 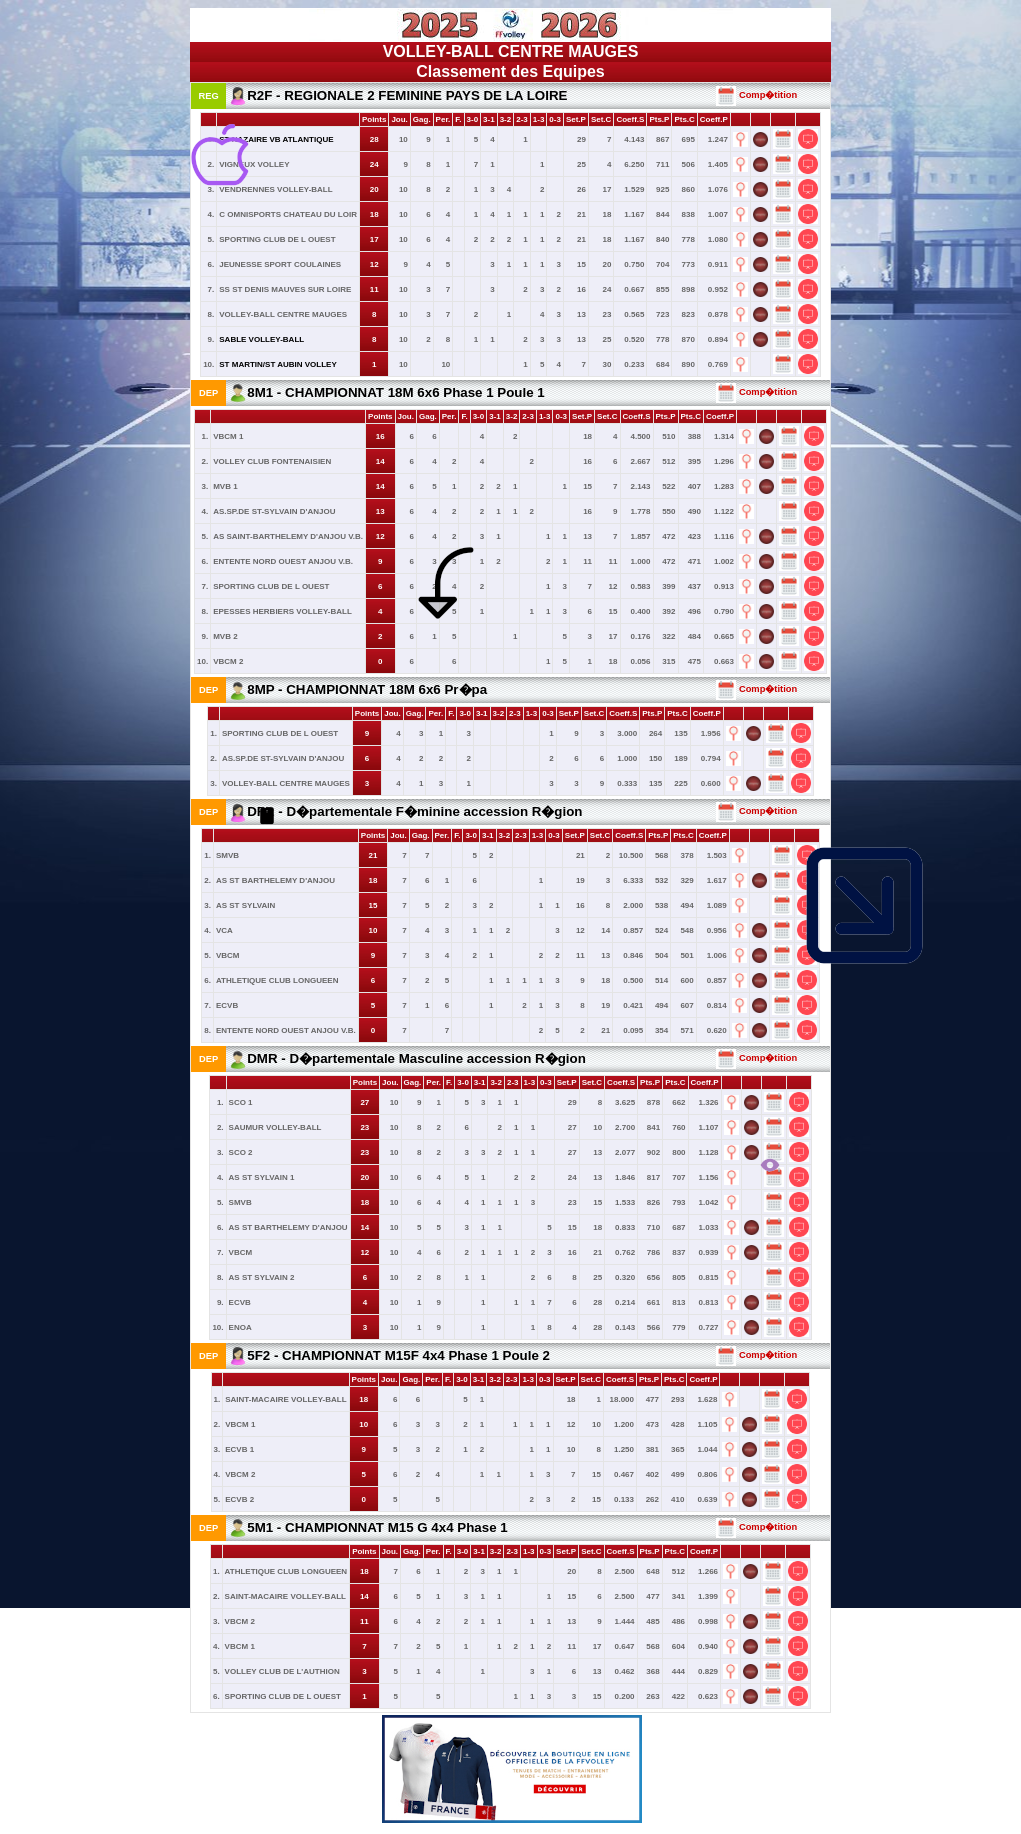 What do you see at coordinates (222, 159) in the screenshot?
I see `sign in with Apple` at bounding box center [222, 159].